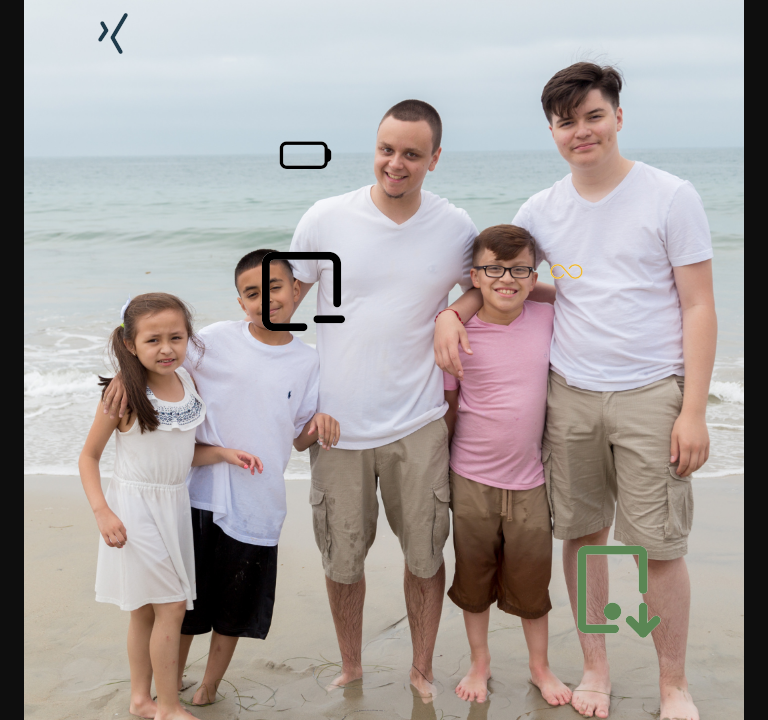  What do you see at coordinates (305, 153) in the screenshot?
I see `indicates empty battery status` at bounding box center [305, 153].